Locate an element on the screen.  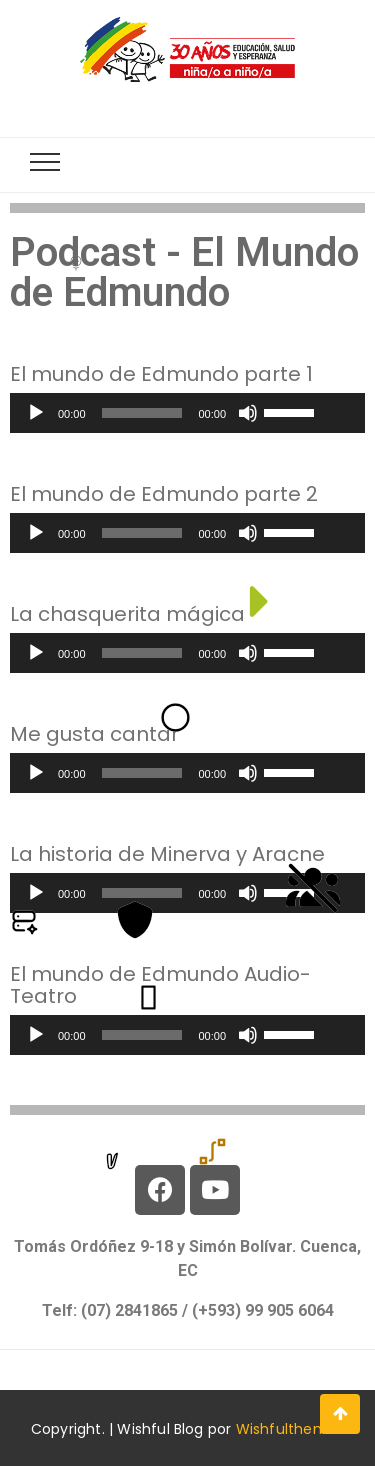
view route between two points is located at coordinates (212, 1151).